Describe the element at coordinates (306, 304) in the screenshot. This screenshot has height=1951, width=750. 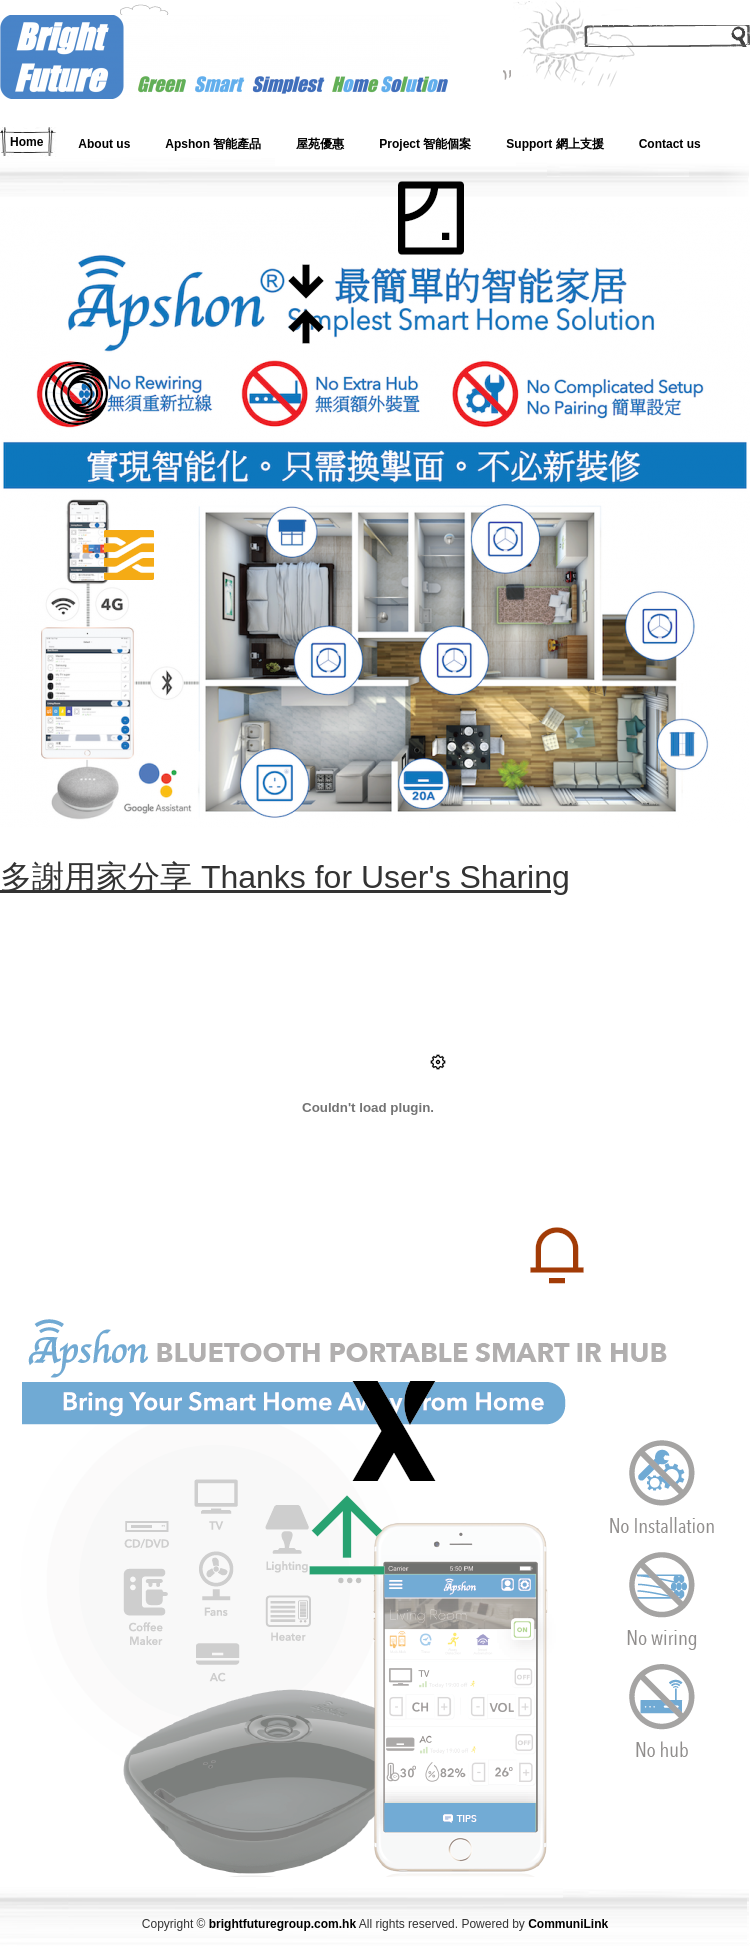
I see `collapse content vertically` at that location.